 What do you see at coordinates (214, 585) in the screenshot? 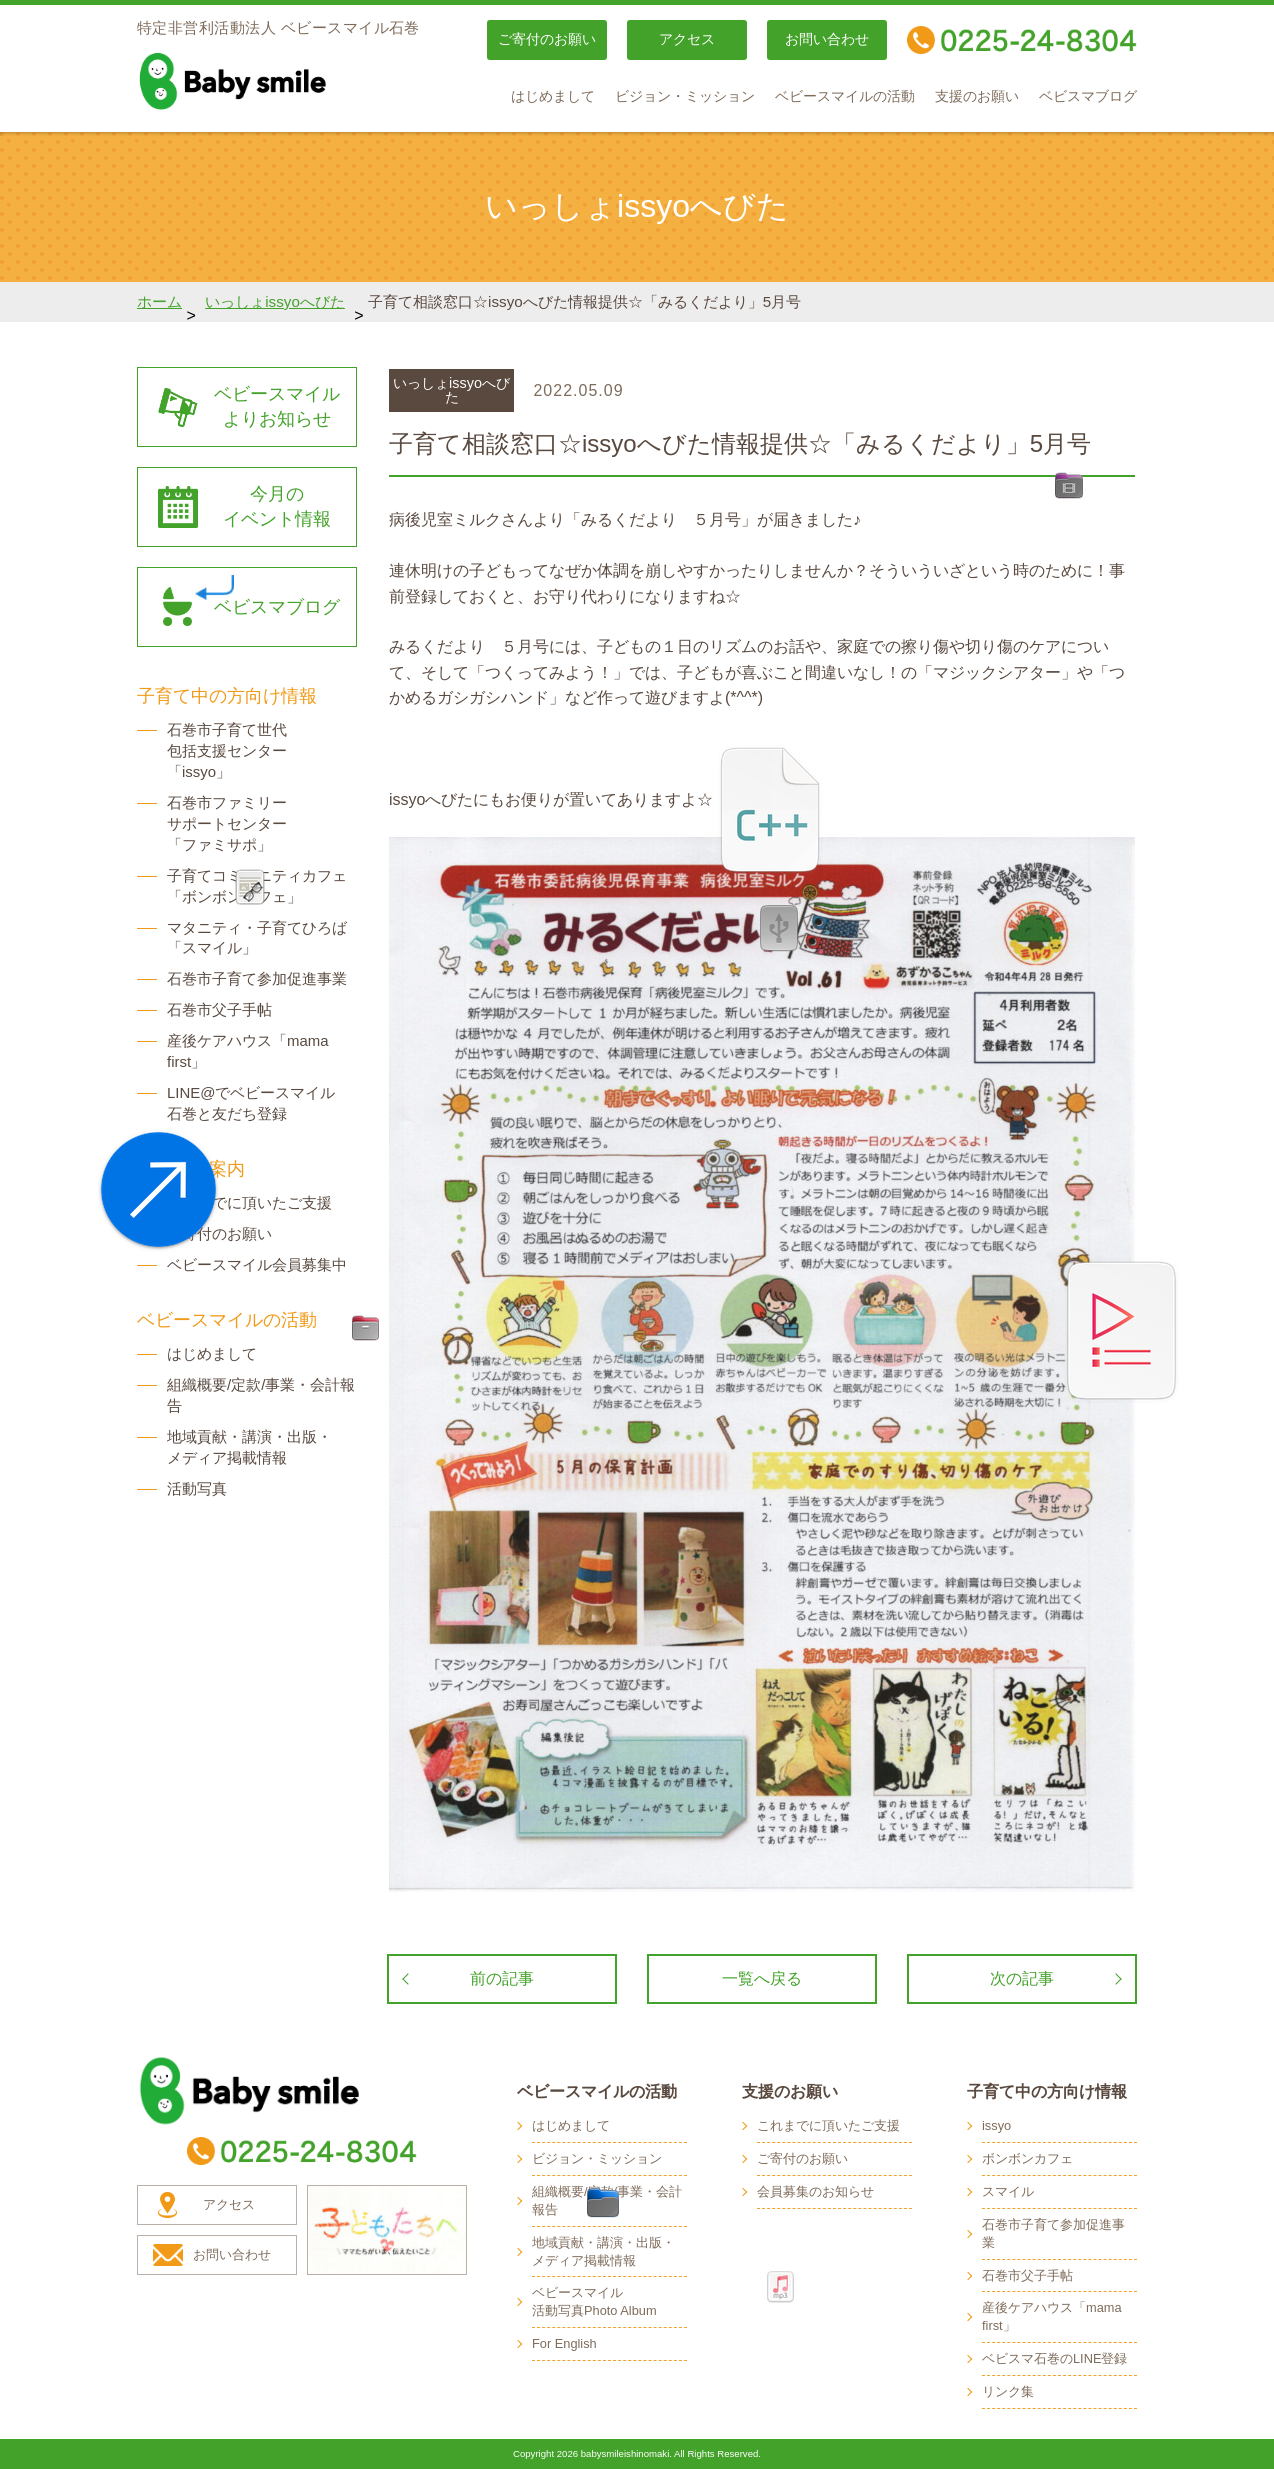
I see `reply to an email message` at bounding box center [214, 585].